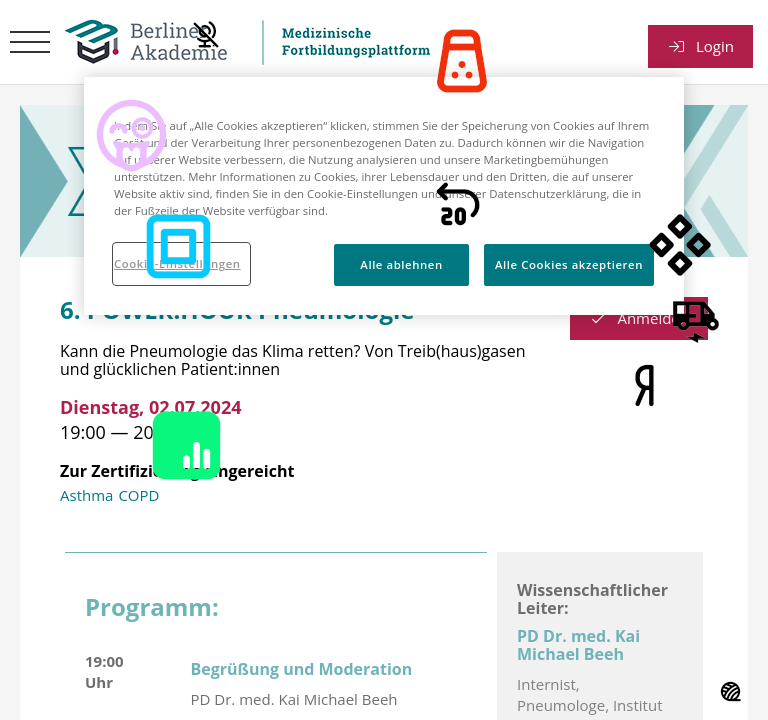 The height and width of the screenshot is (720, 768). Describe the element at coordinates (457, 205) in the screenshot. I see `skip backward 20 seconds` at that location.